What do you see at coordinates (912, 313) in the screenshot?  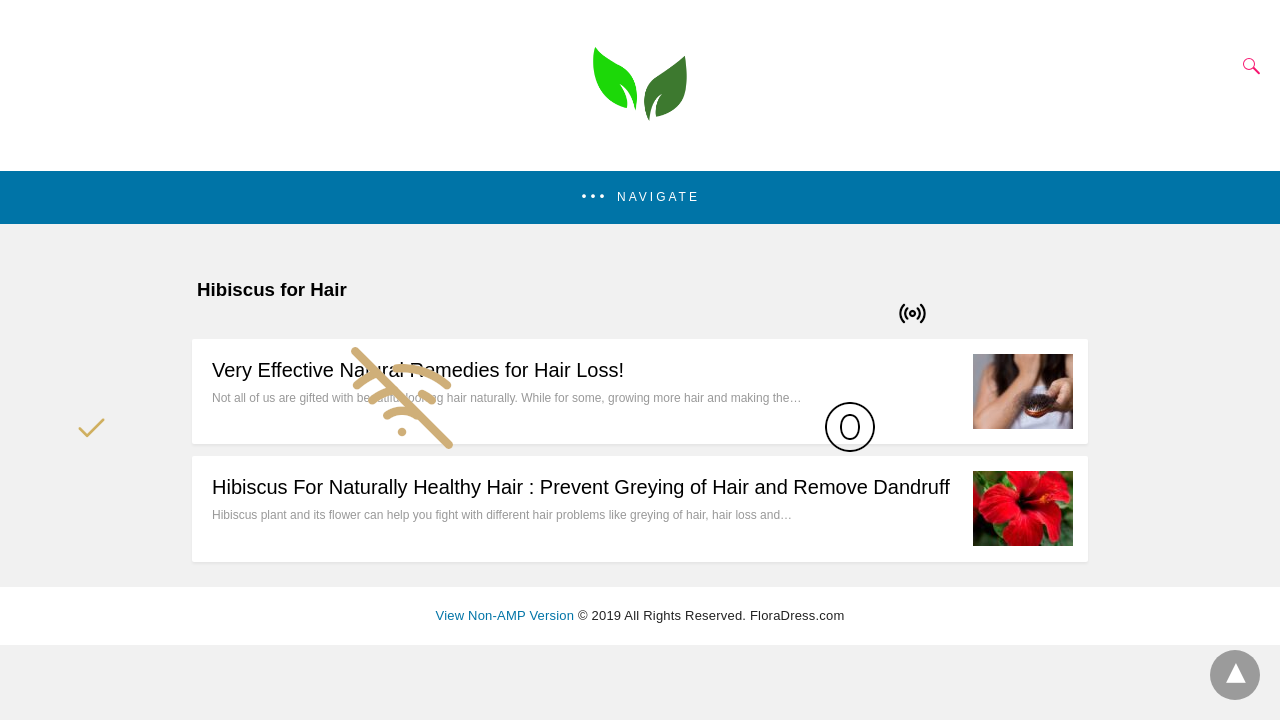 I see `access radio or audio streaming` at bounding box center [912, 313].